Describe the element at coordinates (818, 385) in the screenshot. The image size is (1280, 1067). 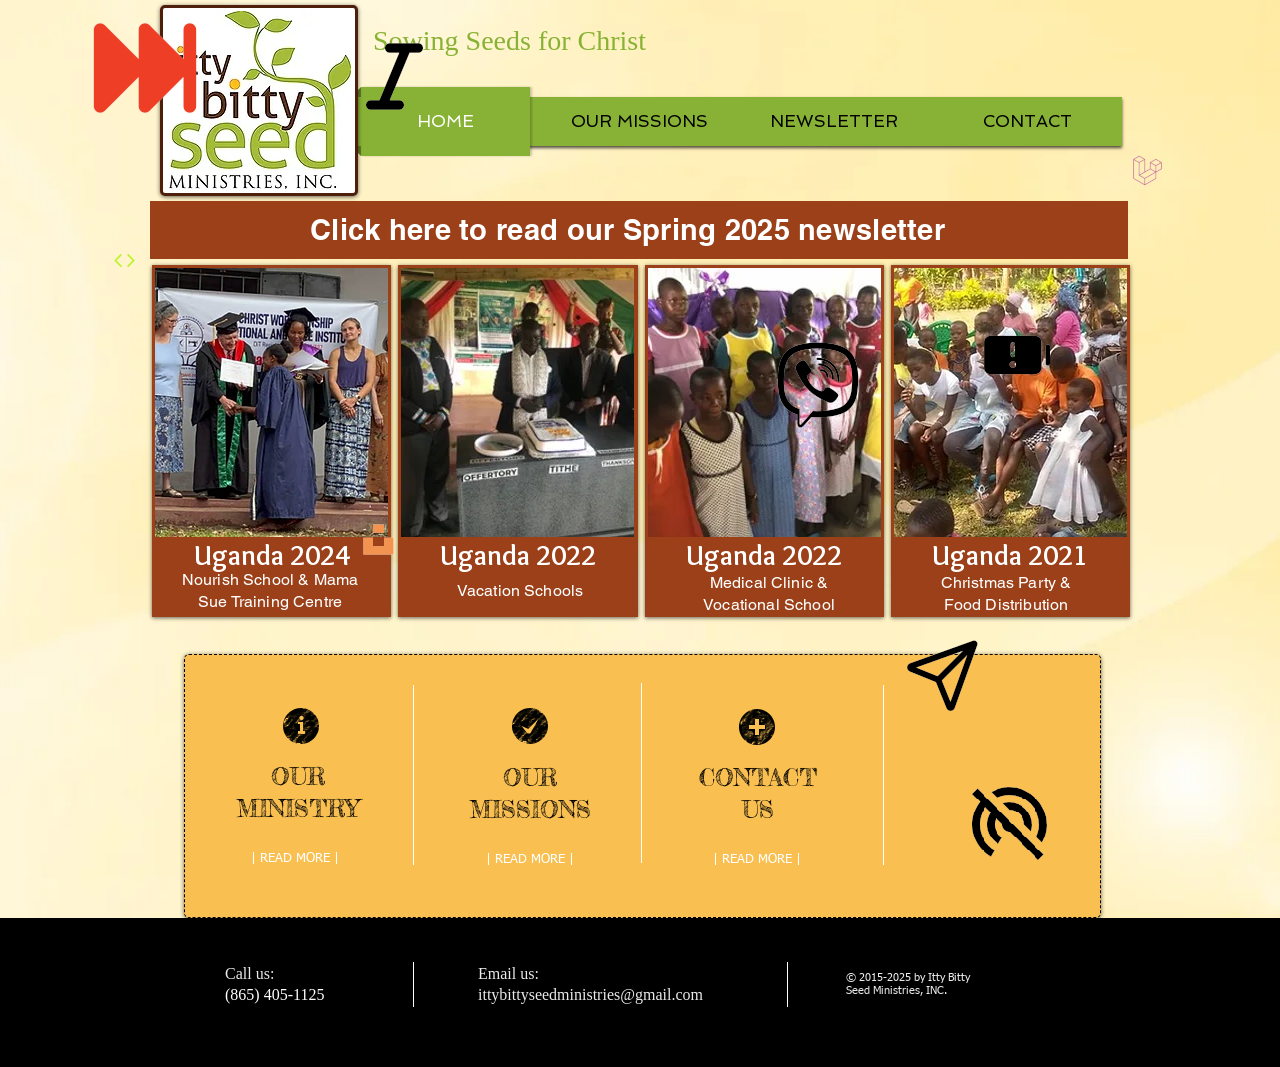
I see `open Viber messaging app` at that location.